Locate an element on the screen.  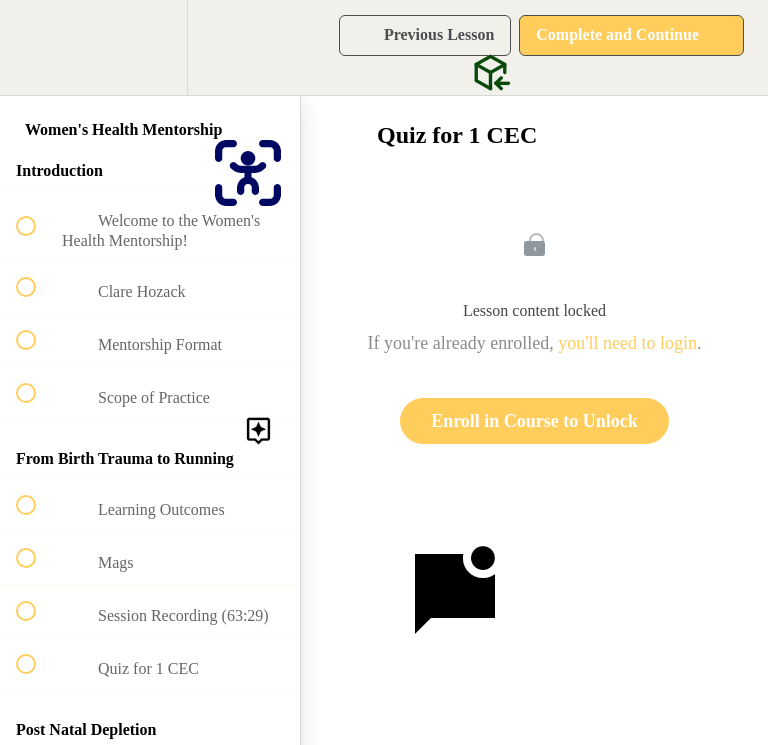
indicates unread messages in chat is located at coordinates (455, 594).